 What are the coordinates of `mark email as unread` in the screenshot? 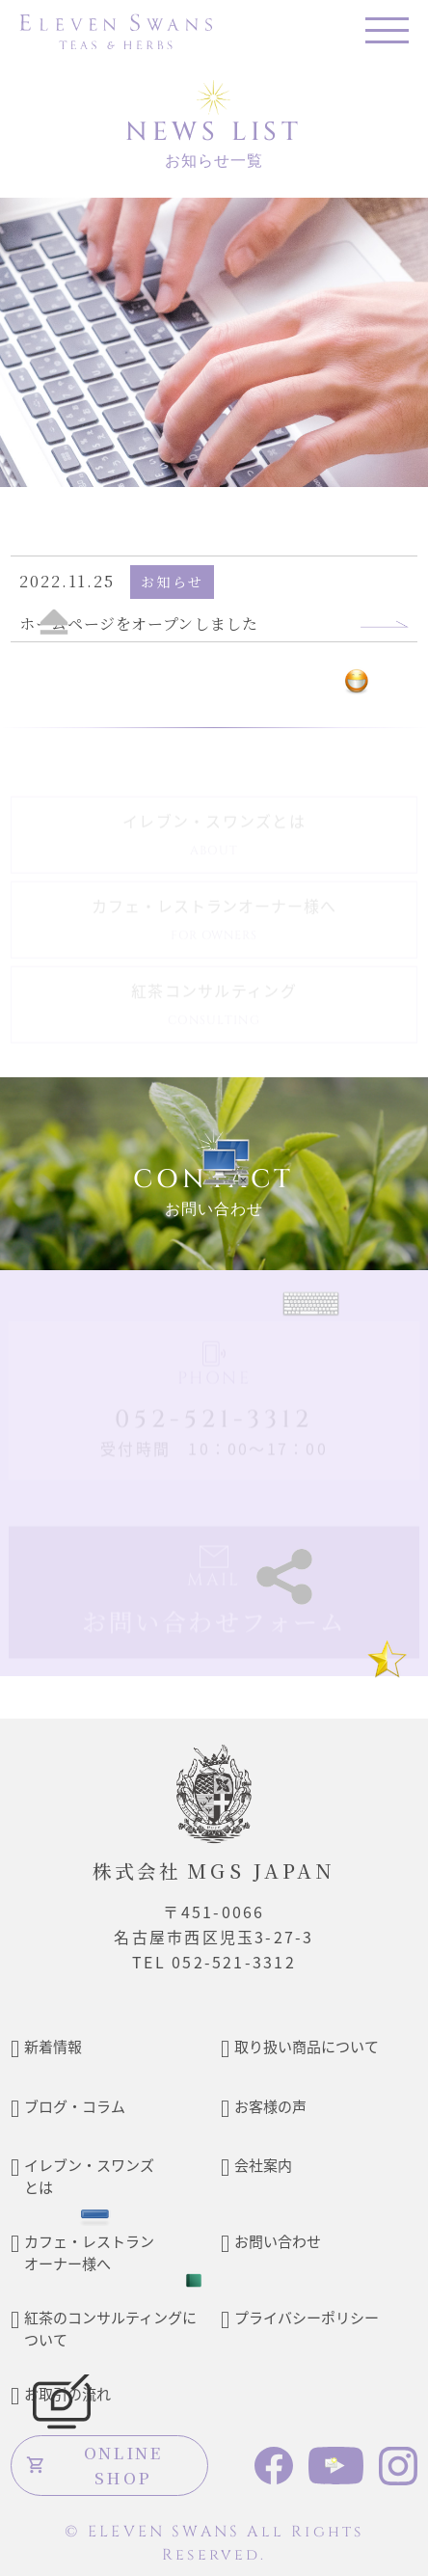 It's located at (331, 2463).